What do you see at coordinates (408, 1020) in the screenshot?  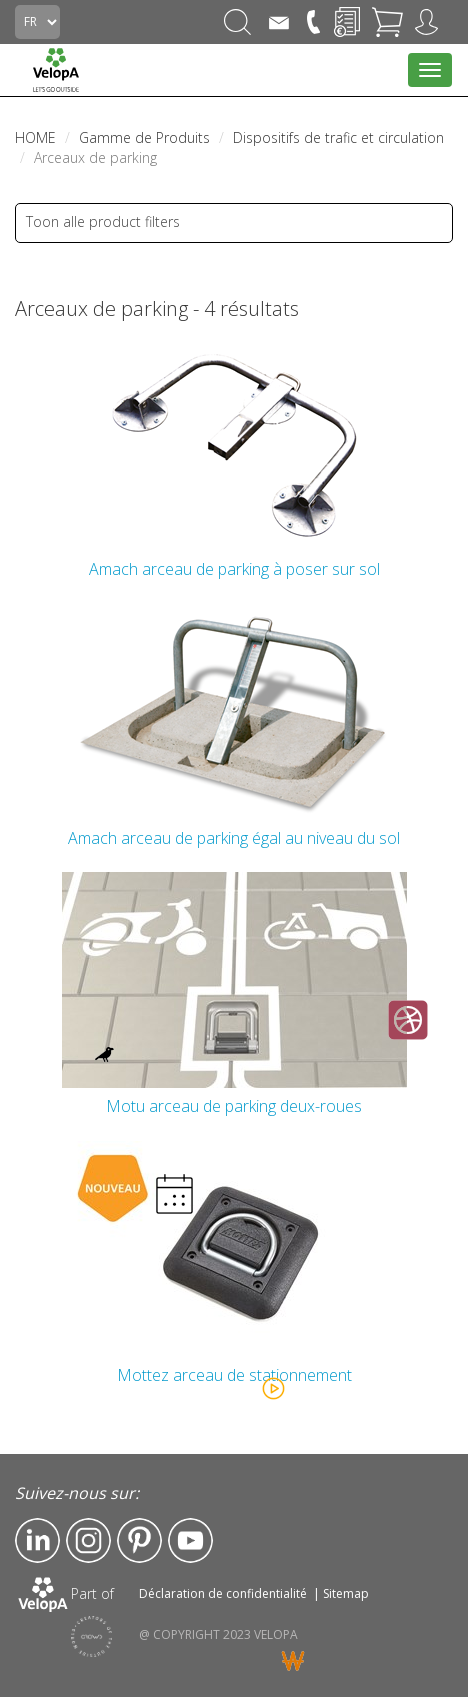 I see `link to dribbble profile` at bounding box center [408, 1020].